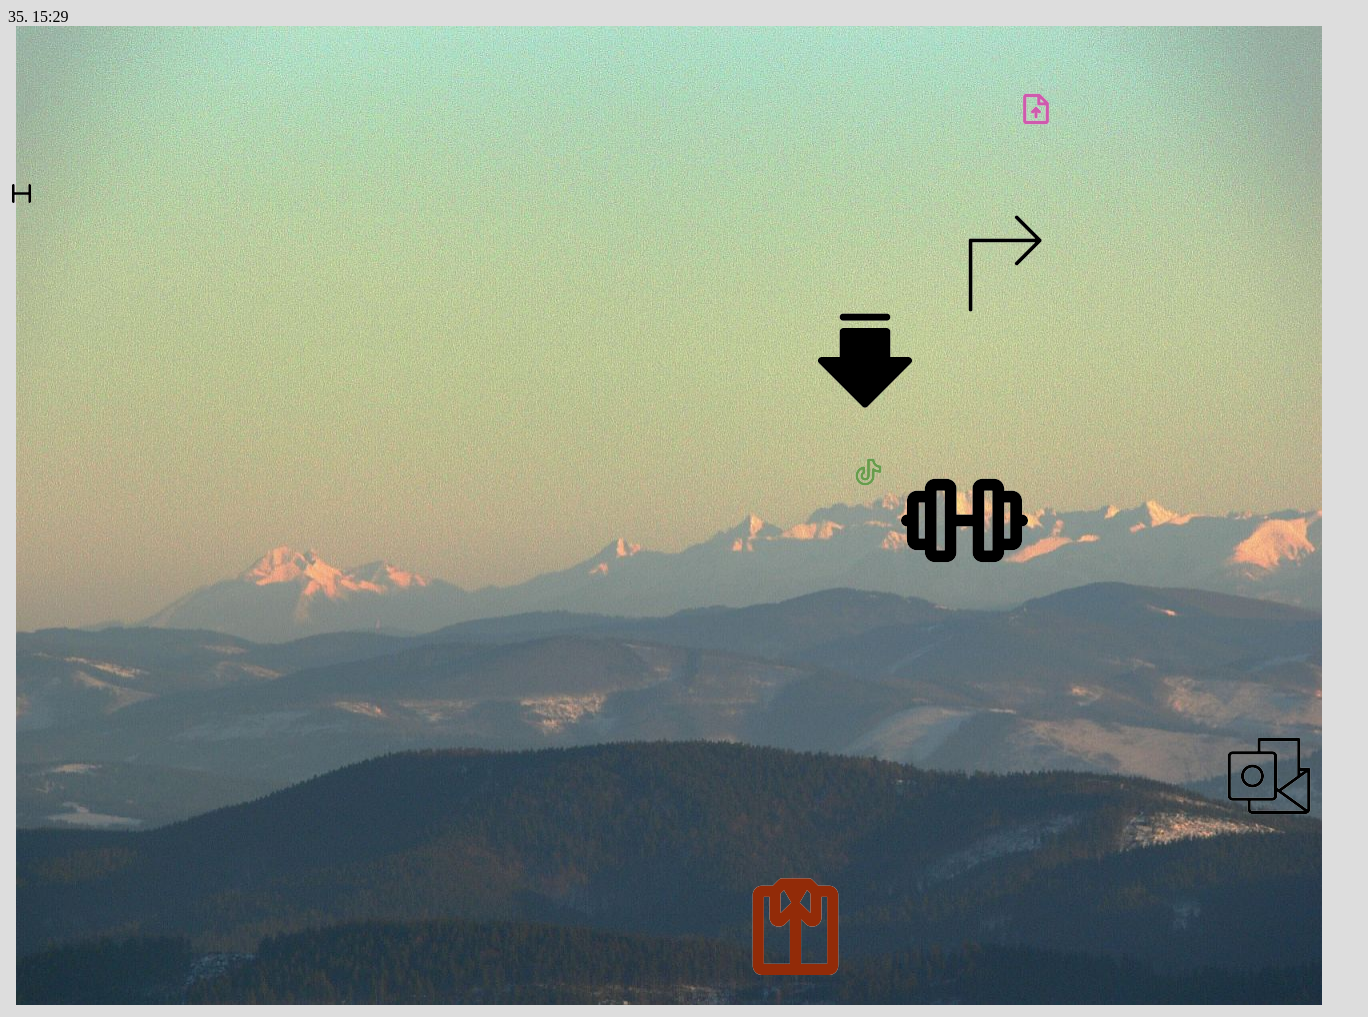 Image resolution: width=1368 pixels, height=1017 pixels. Describe the element at coordinates (865, 357) in the screenshot. I see `download file or content` at that location.